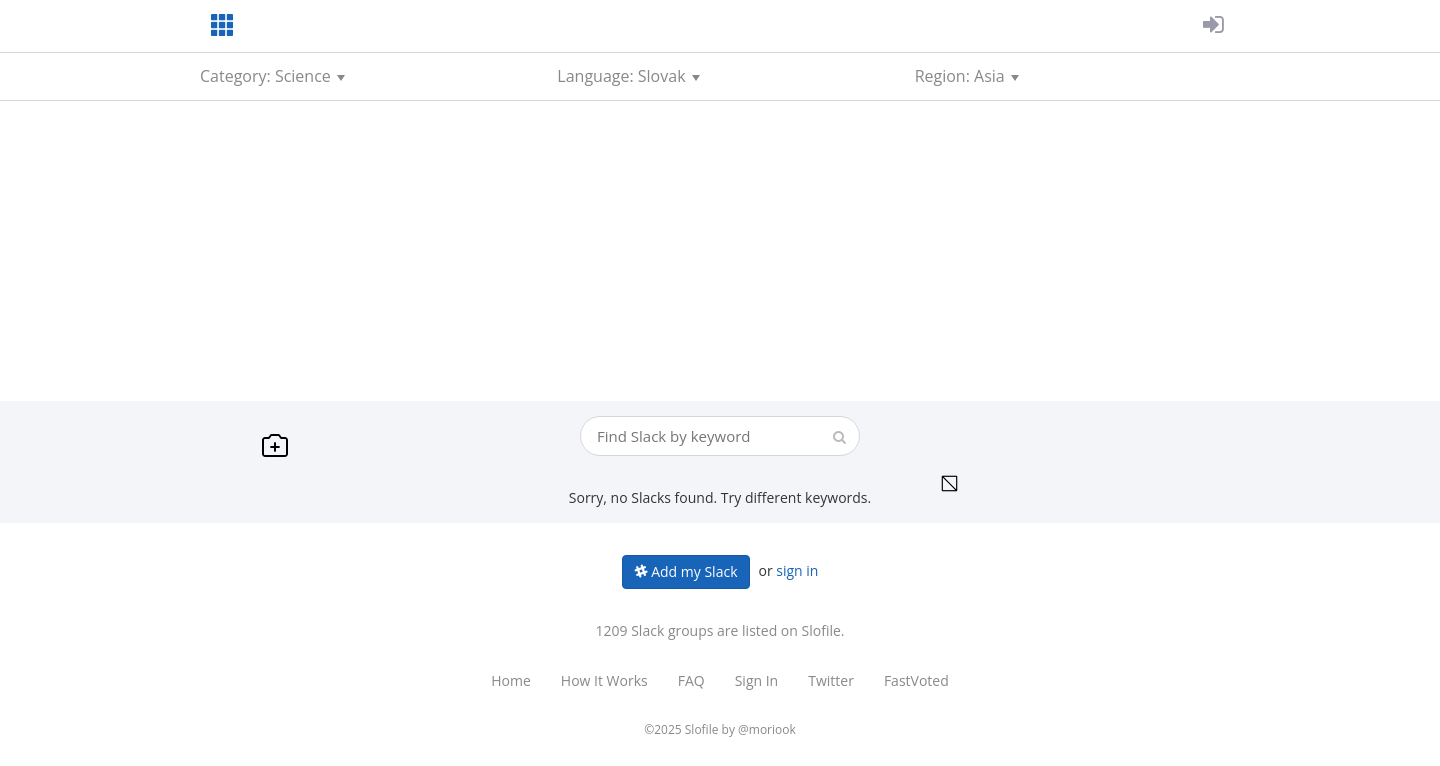  I want to click on indicates missing or unavailable image content, so click(949, 483).